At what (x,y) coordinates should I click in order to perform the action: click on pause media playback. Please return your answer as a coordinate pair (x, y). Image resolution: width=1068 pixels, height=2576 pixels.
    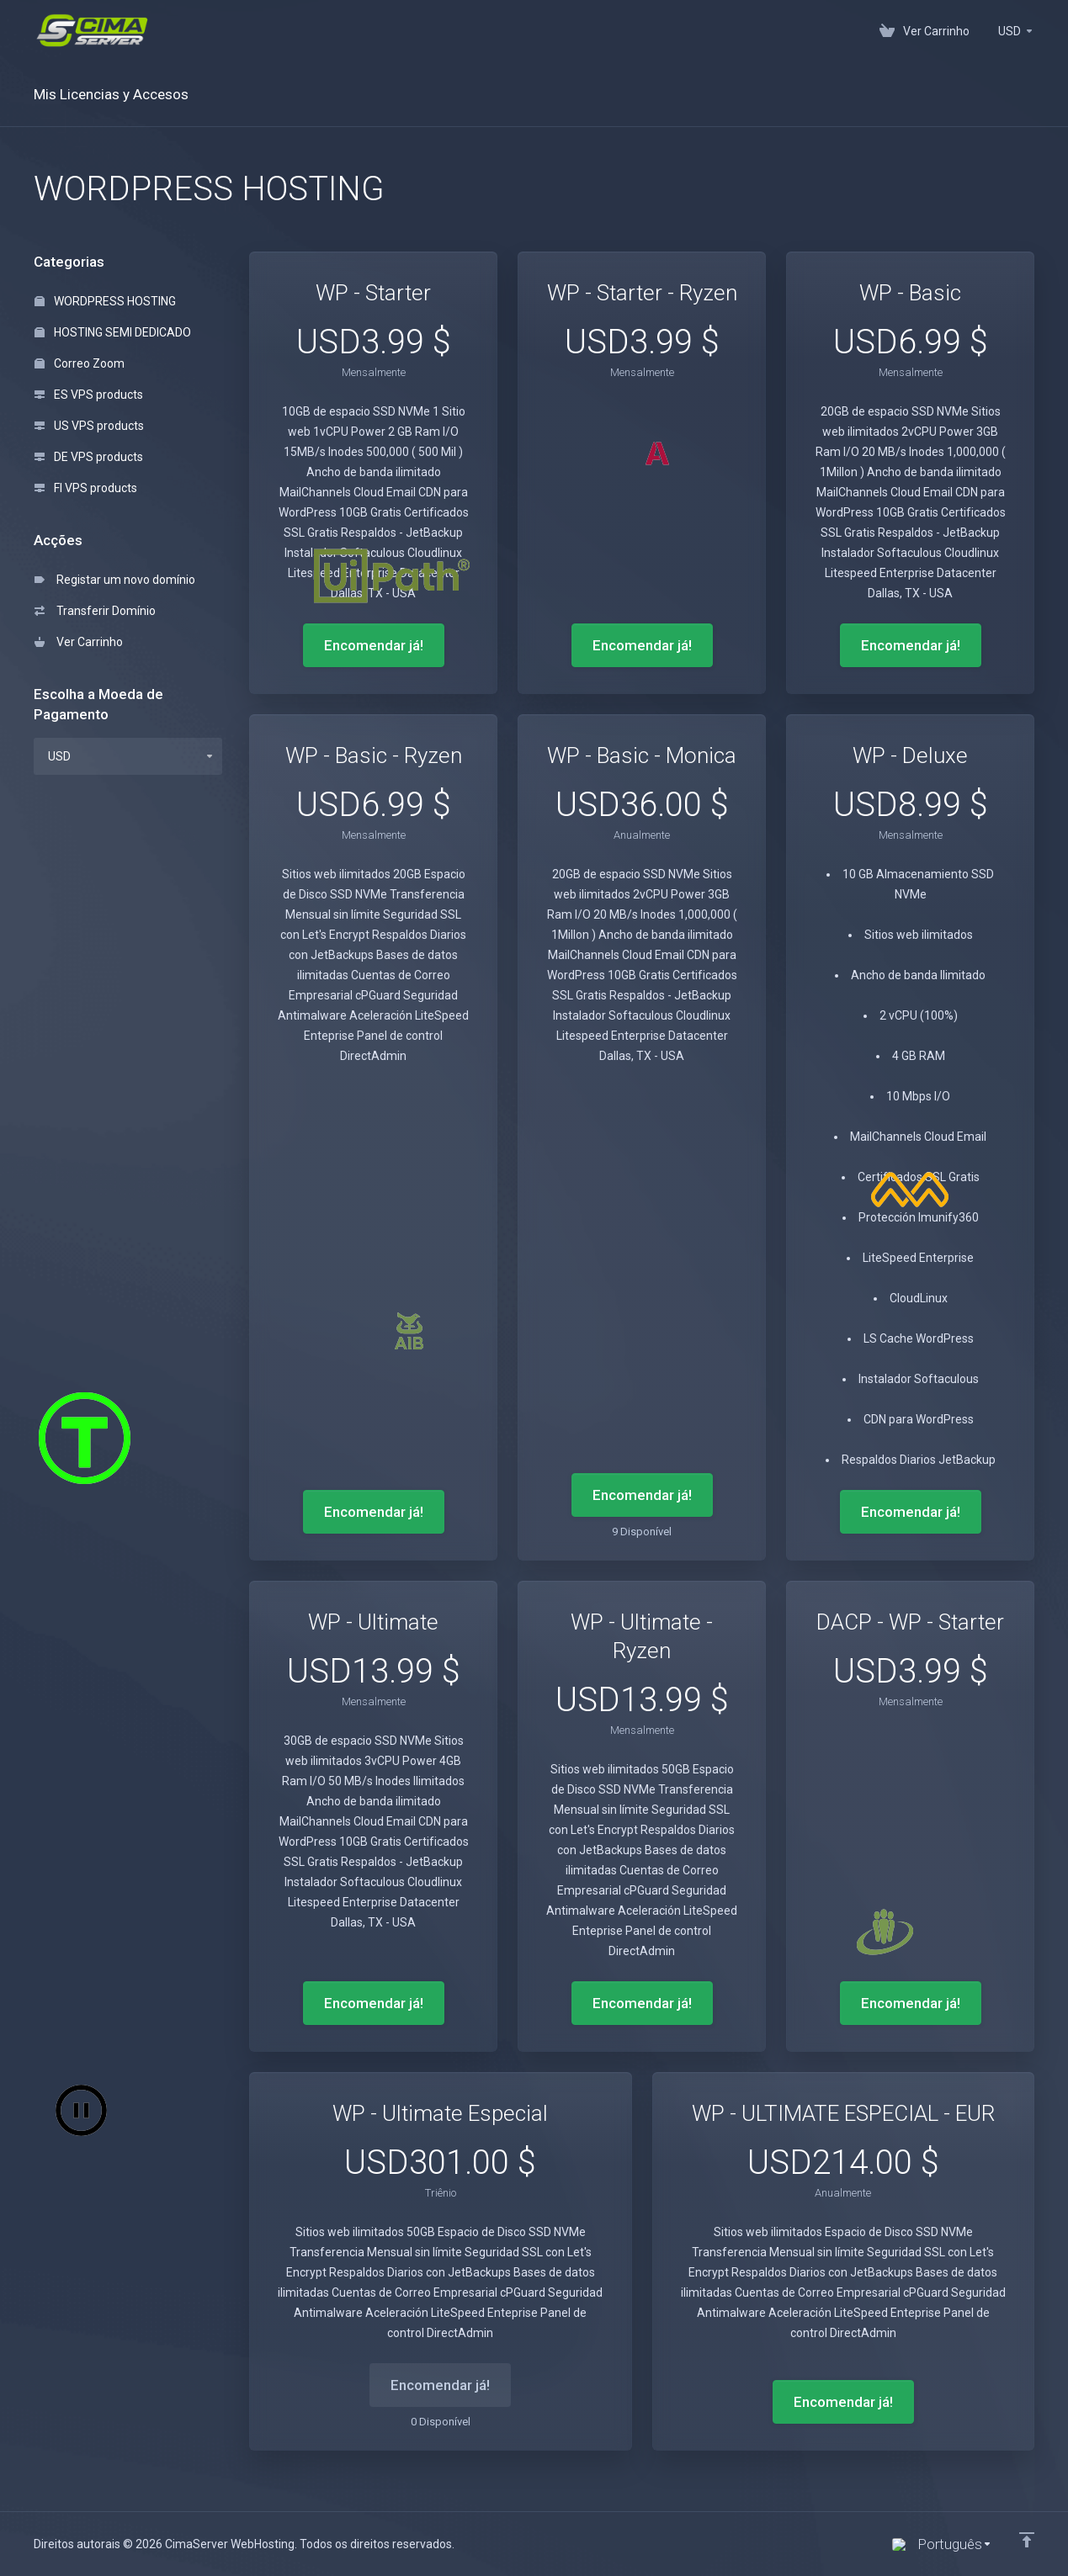
    Looking at the image, I should click on (81, 2110).